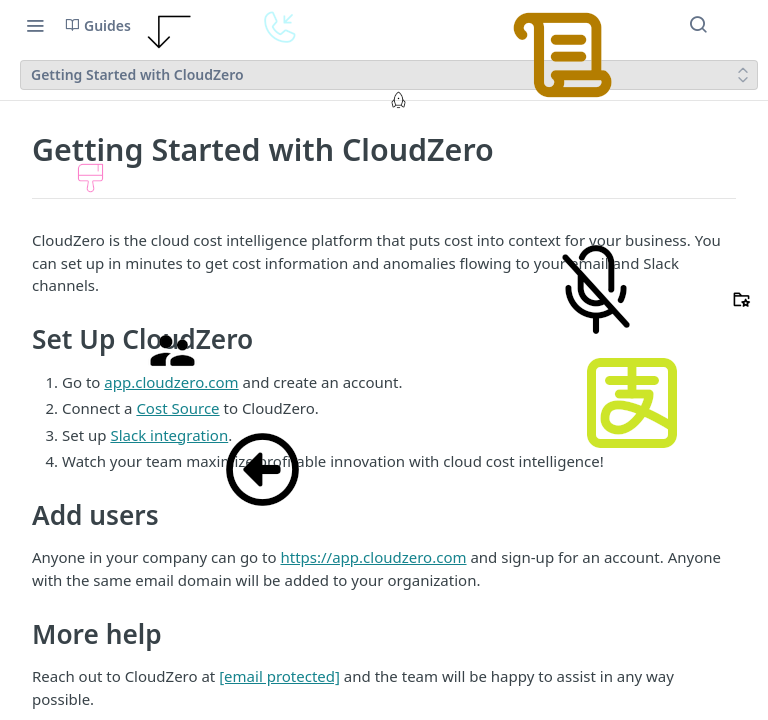 This screenshot has width=768, height=720. What do you see at coordinates (262, 469) in the screenshot?
I see `go back to the previous screen` at bounding box center [262, 469].